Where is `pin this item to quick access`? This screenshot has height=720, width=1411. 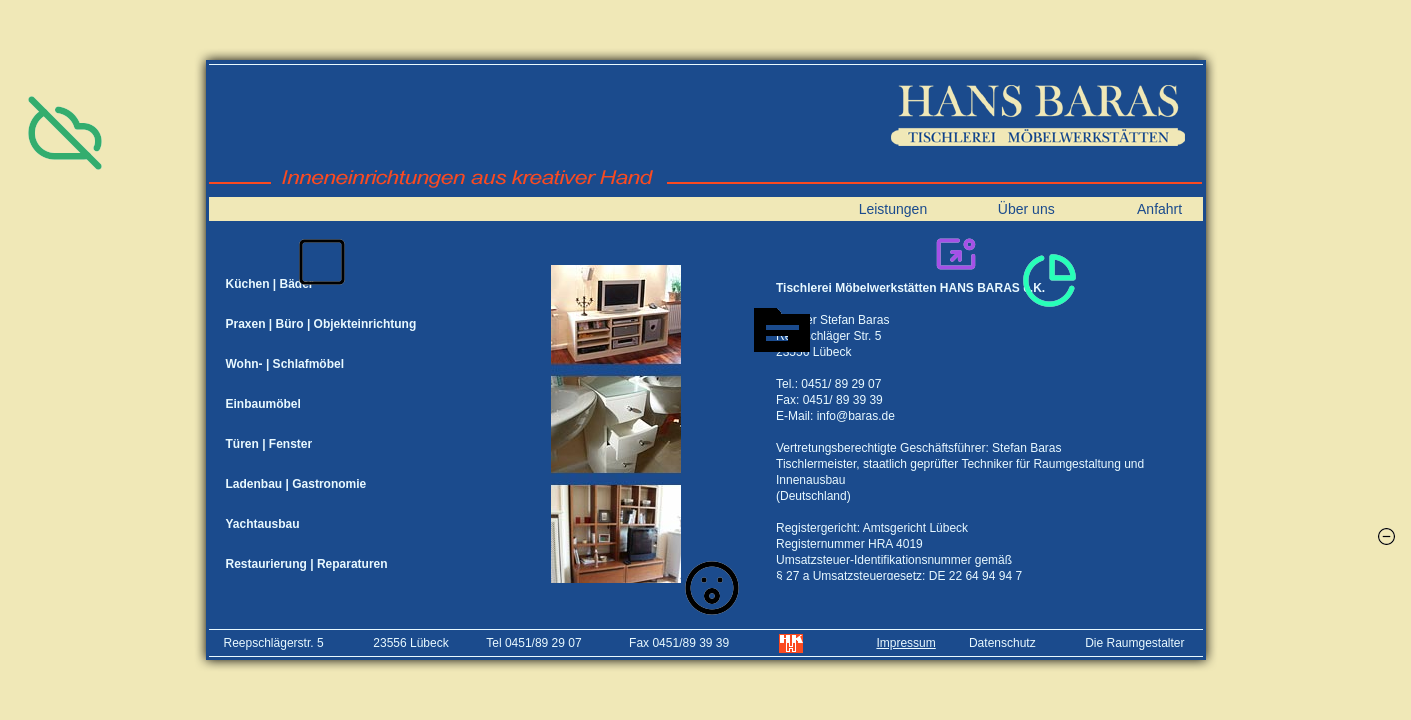
pin this item to quick access is located at coordinates (956, 254).